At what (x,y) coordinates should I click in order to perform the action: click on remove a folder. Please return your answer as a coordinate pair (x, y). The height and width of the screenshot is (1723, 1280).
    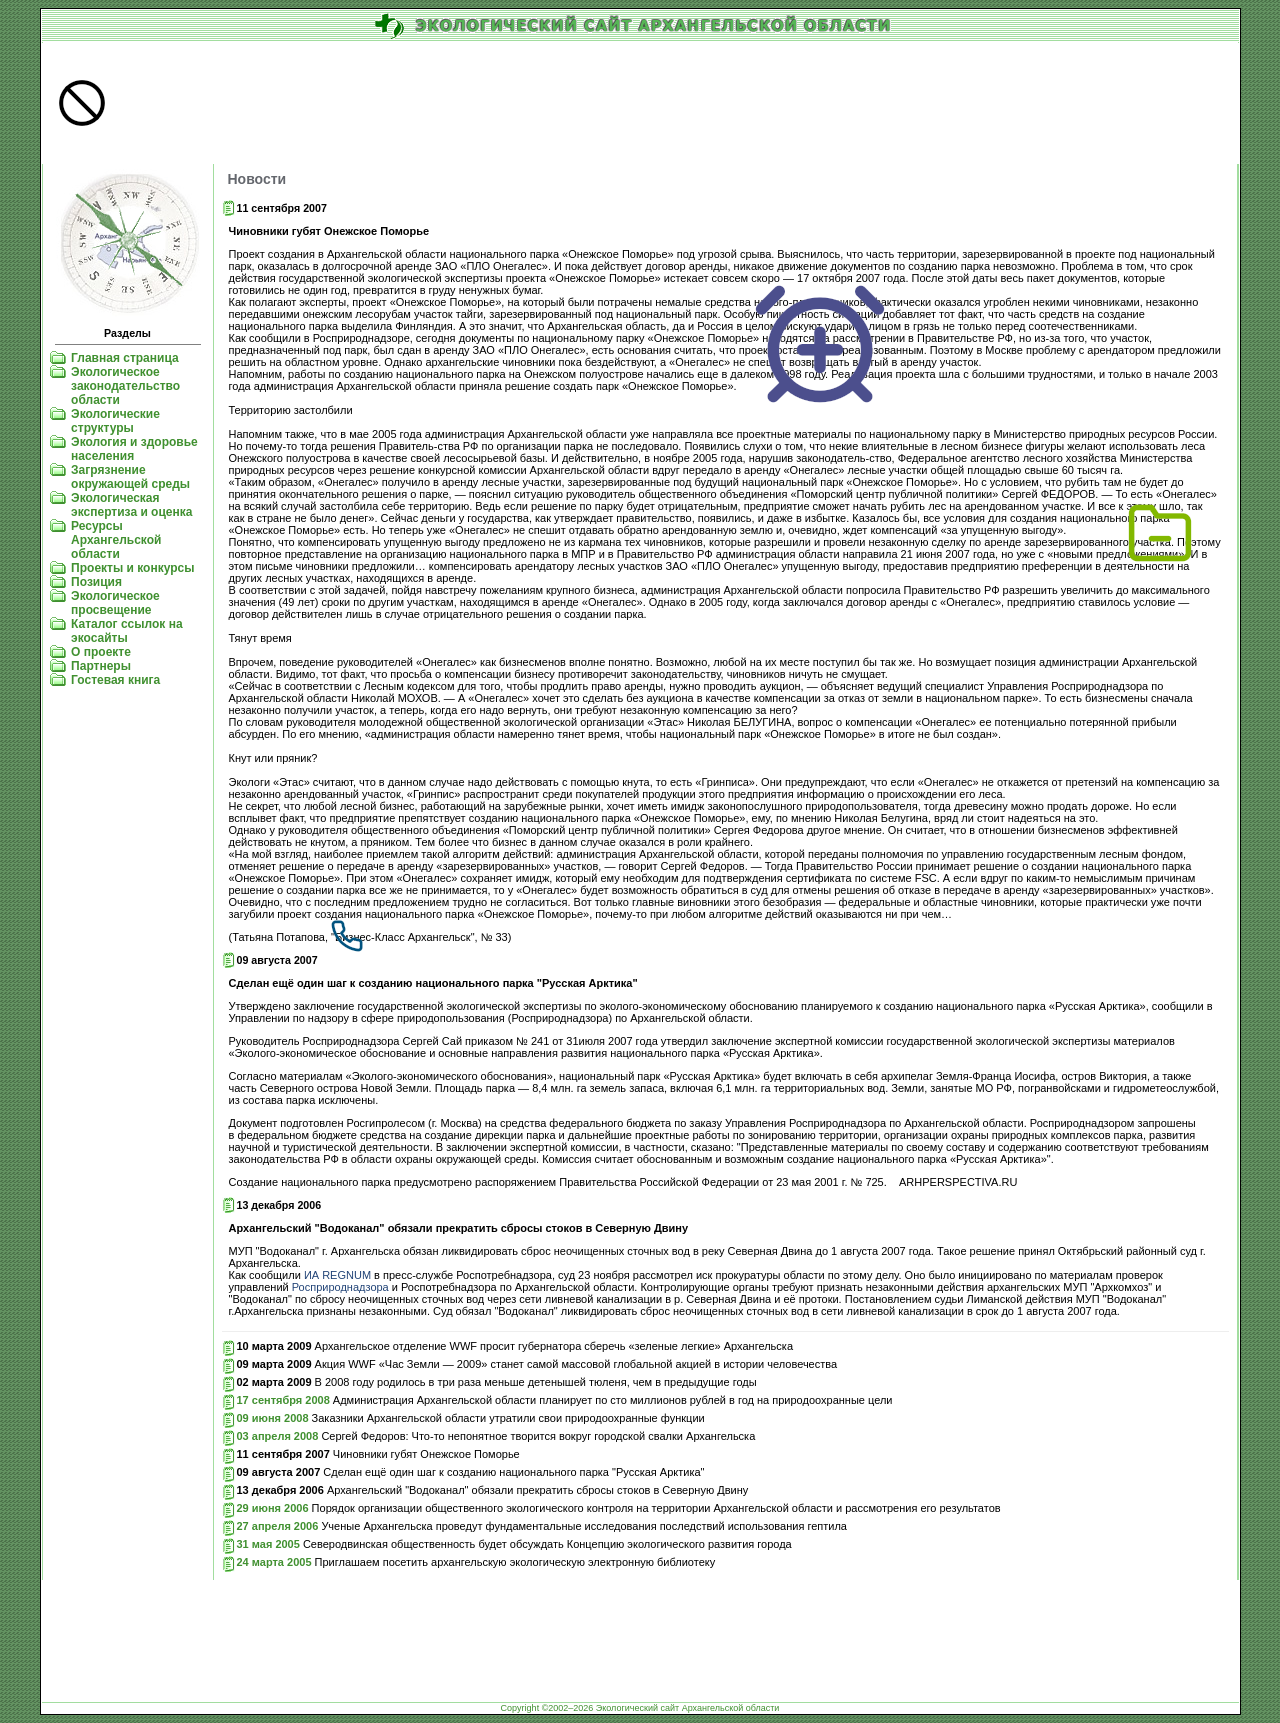
    Looking at the image, I should click on (1160, 533).